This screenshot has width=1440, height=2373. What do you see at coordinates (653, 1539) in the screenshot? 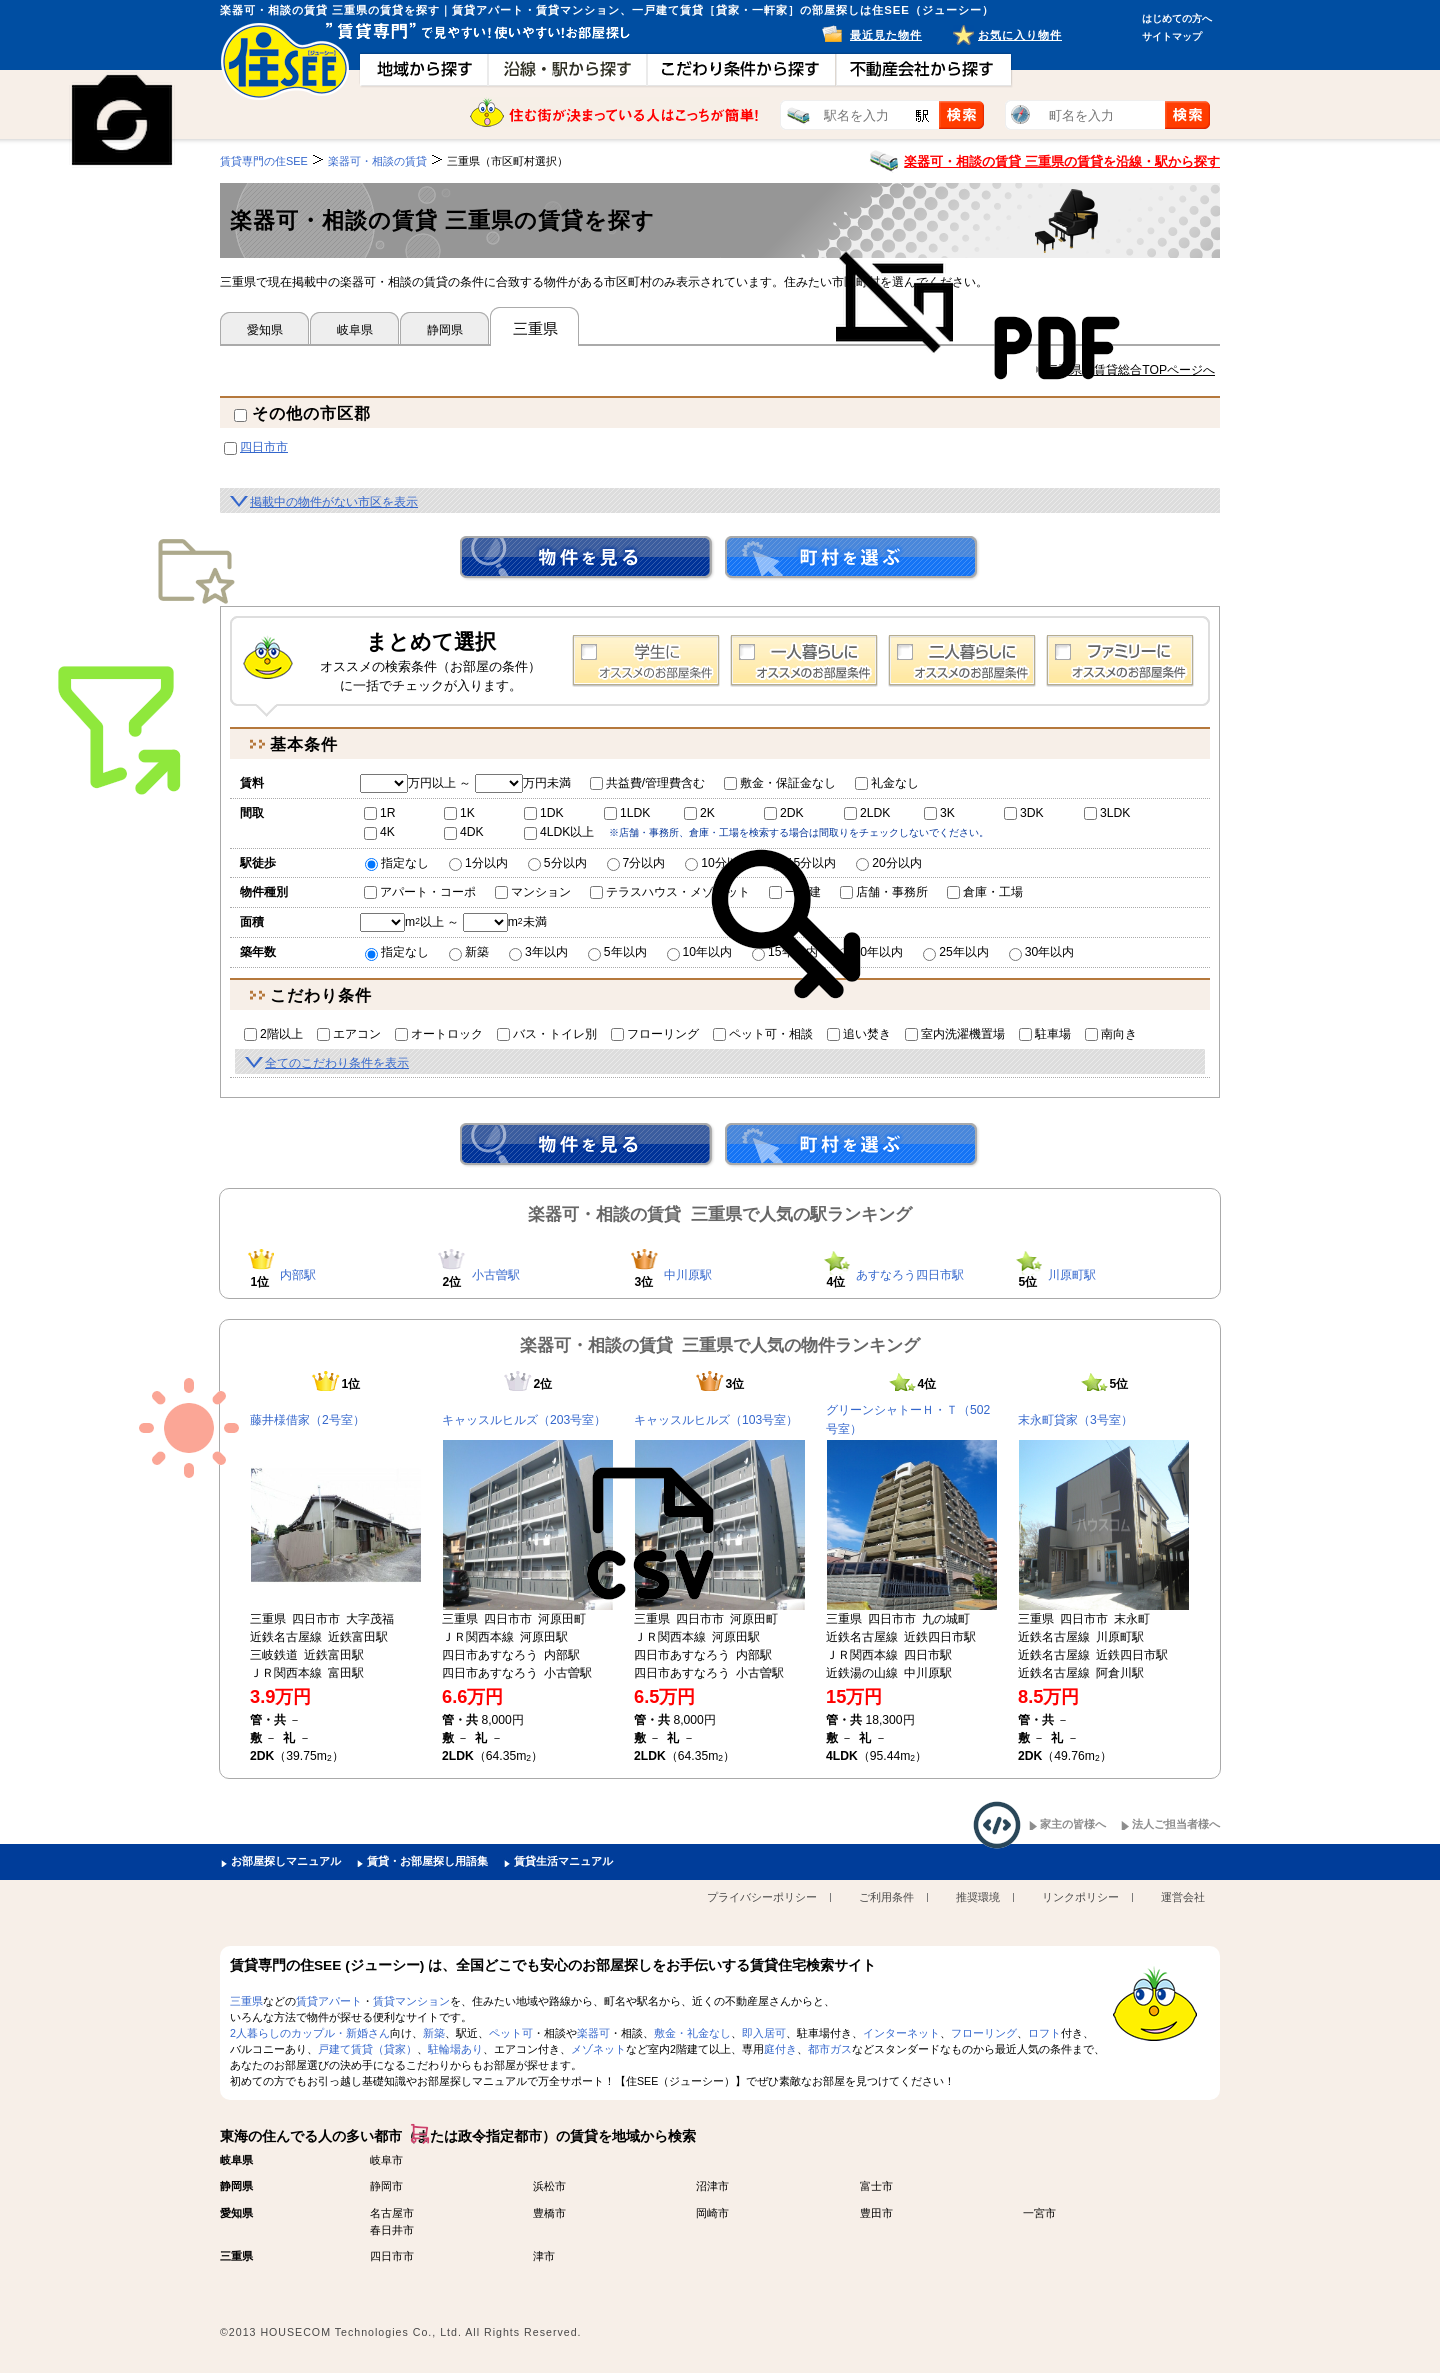
I see `download or export data as a CSV file` at bounding box center [653, 1539].